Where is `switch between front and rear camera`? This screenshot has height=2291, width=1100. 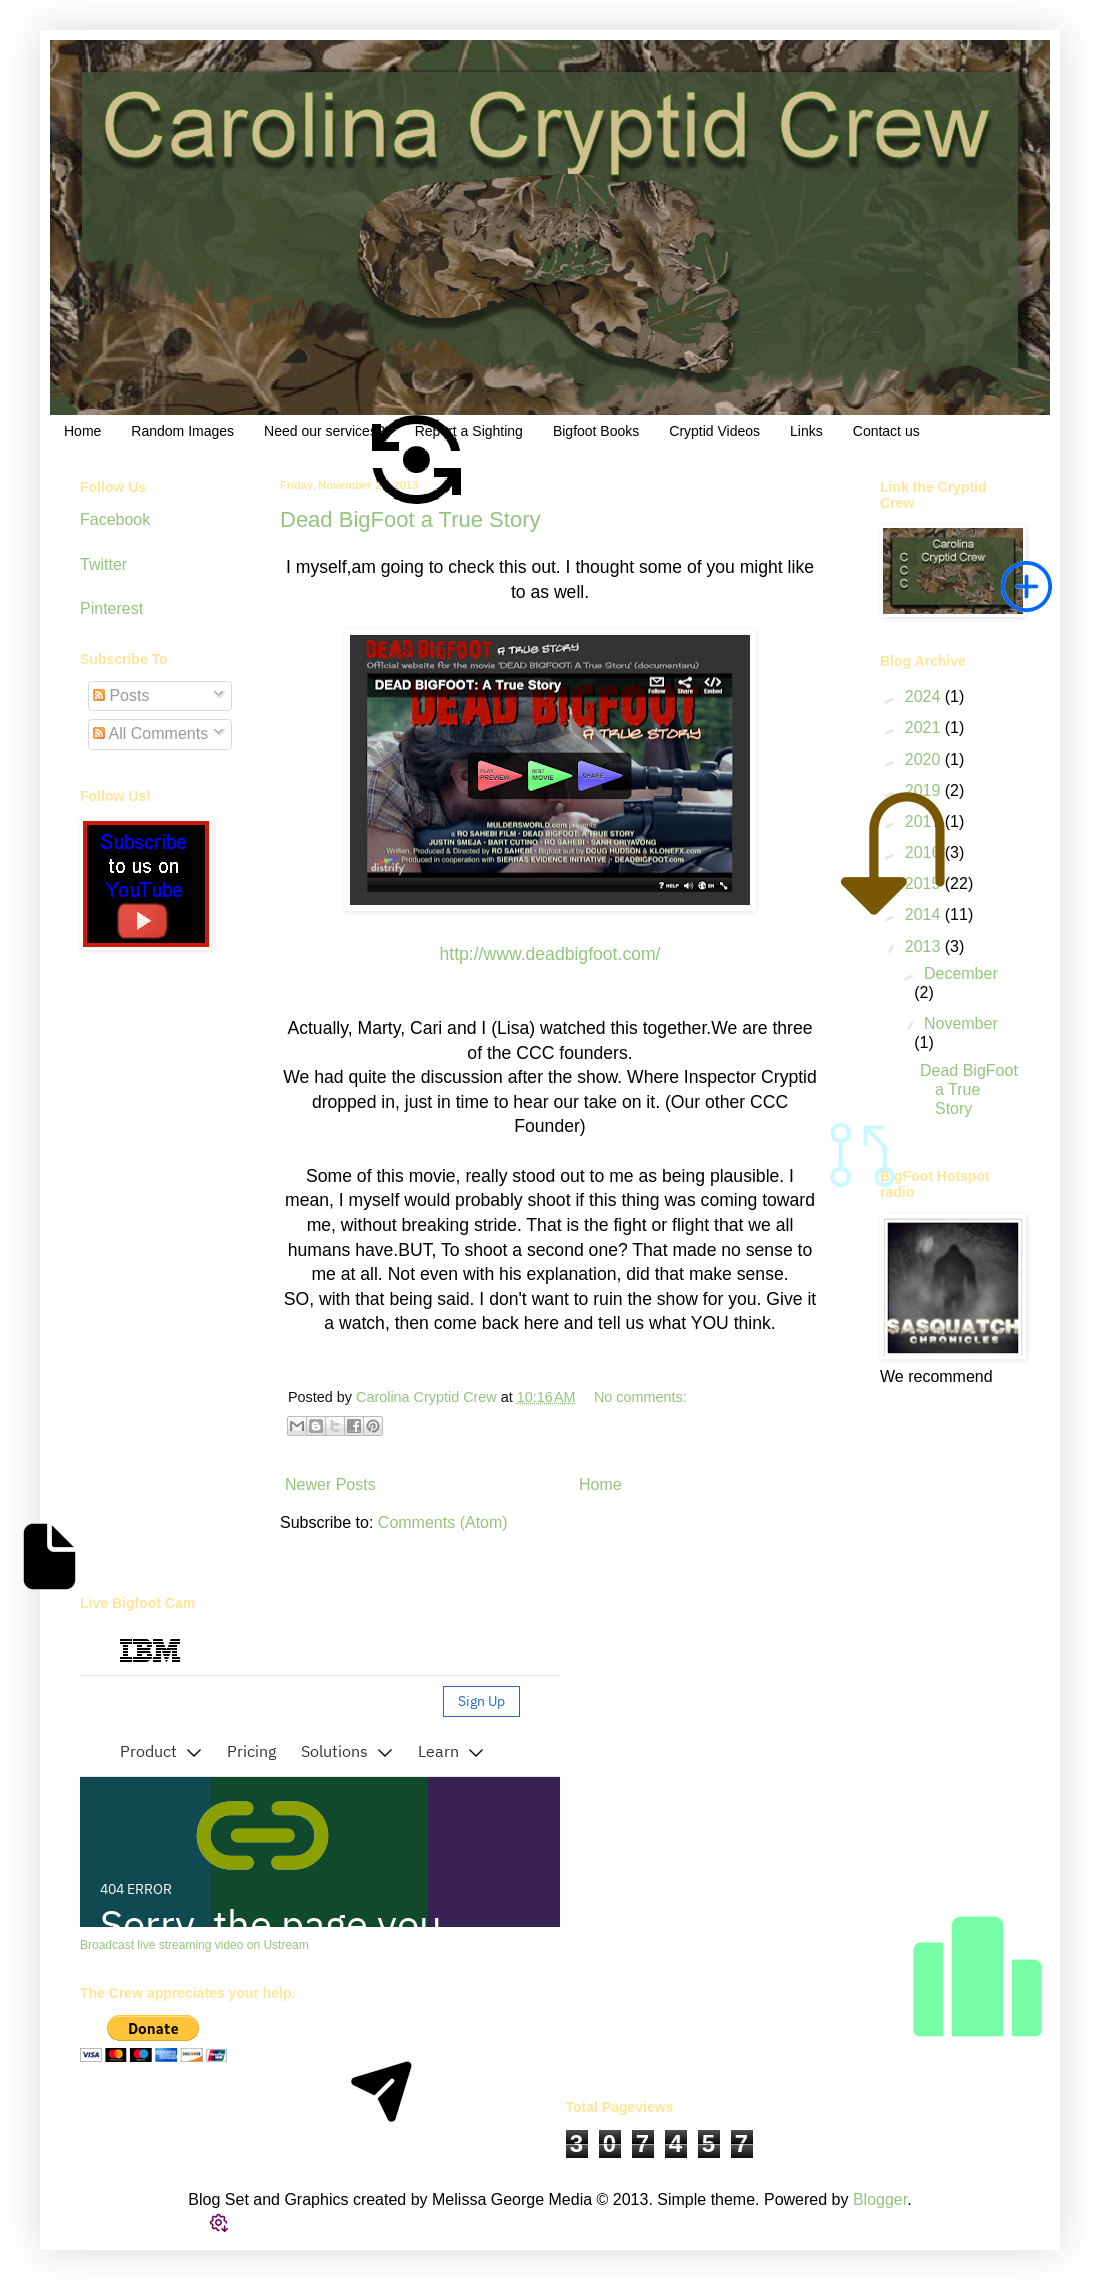
switch between front and rear camera is located at coordinates (416, 459).